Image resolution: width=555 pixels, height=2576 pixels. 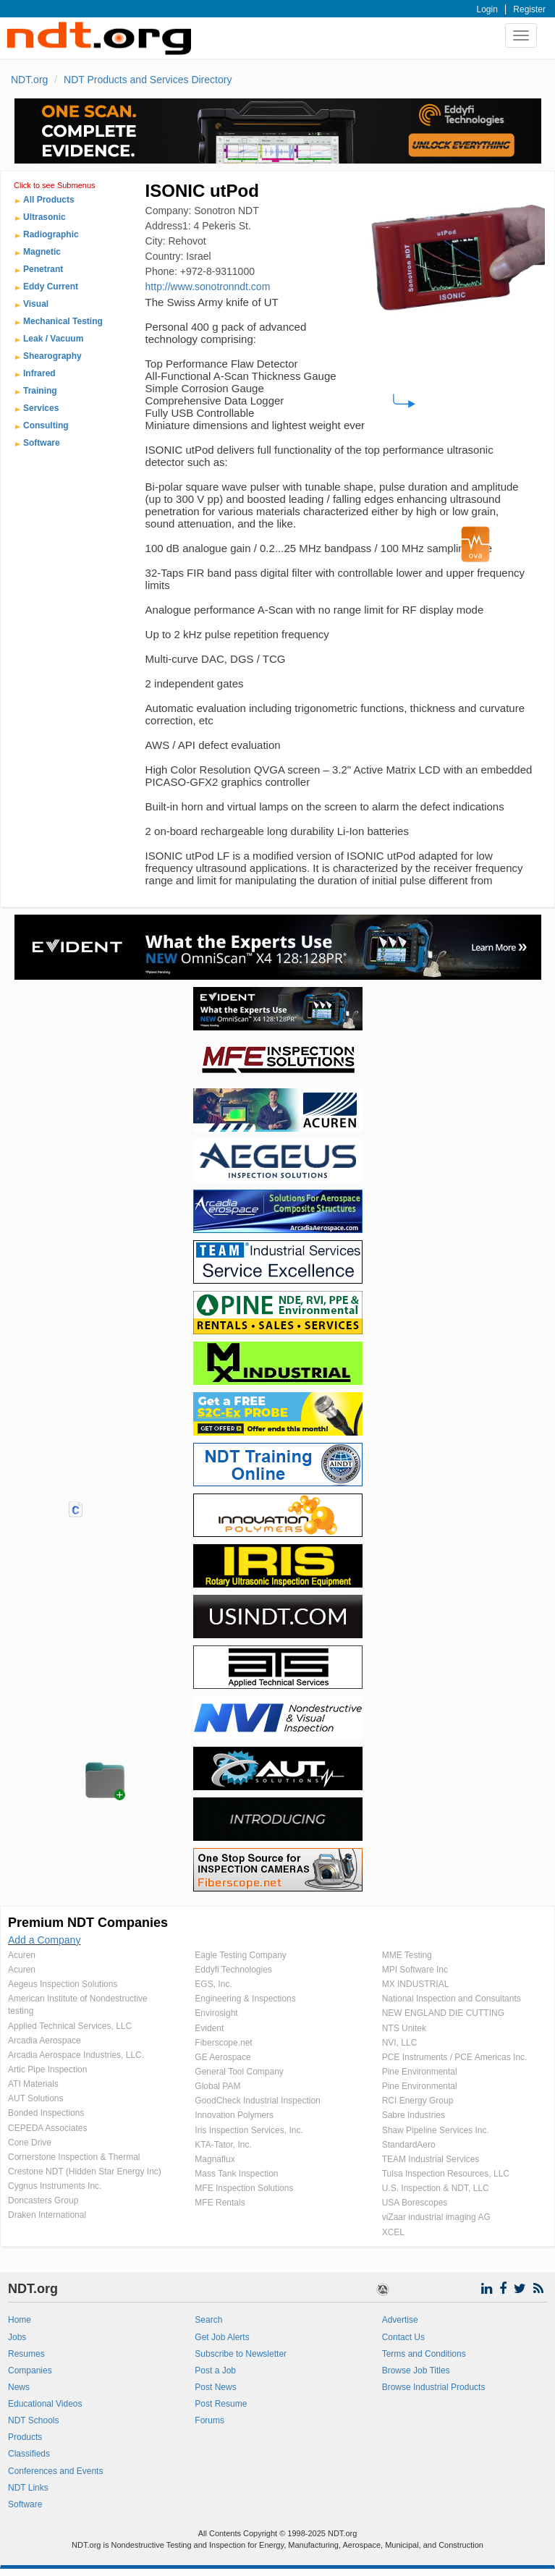 What do you see at coordinates (404, 401) in the screenshot?
I see `forward an email message` at bounding box center [404, 401].